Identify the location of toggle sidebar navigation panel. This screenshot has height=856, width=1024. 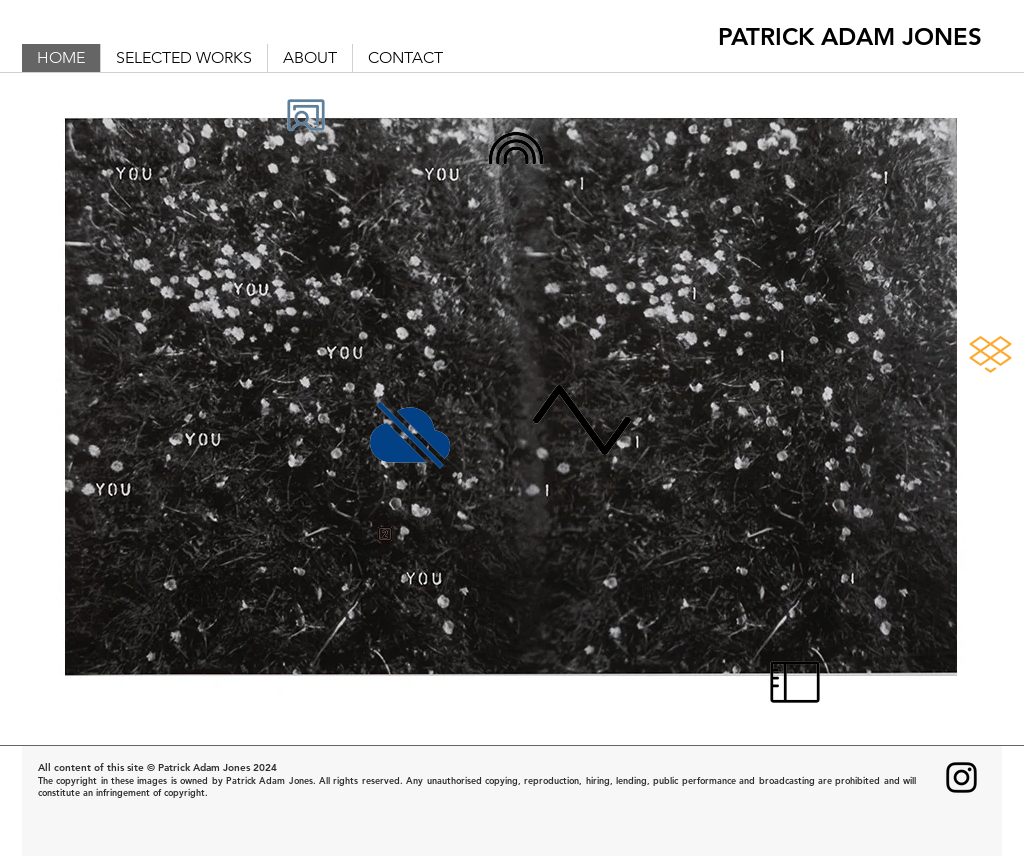
(795, 682).